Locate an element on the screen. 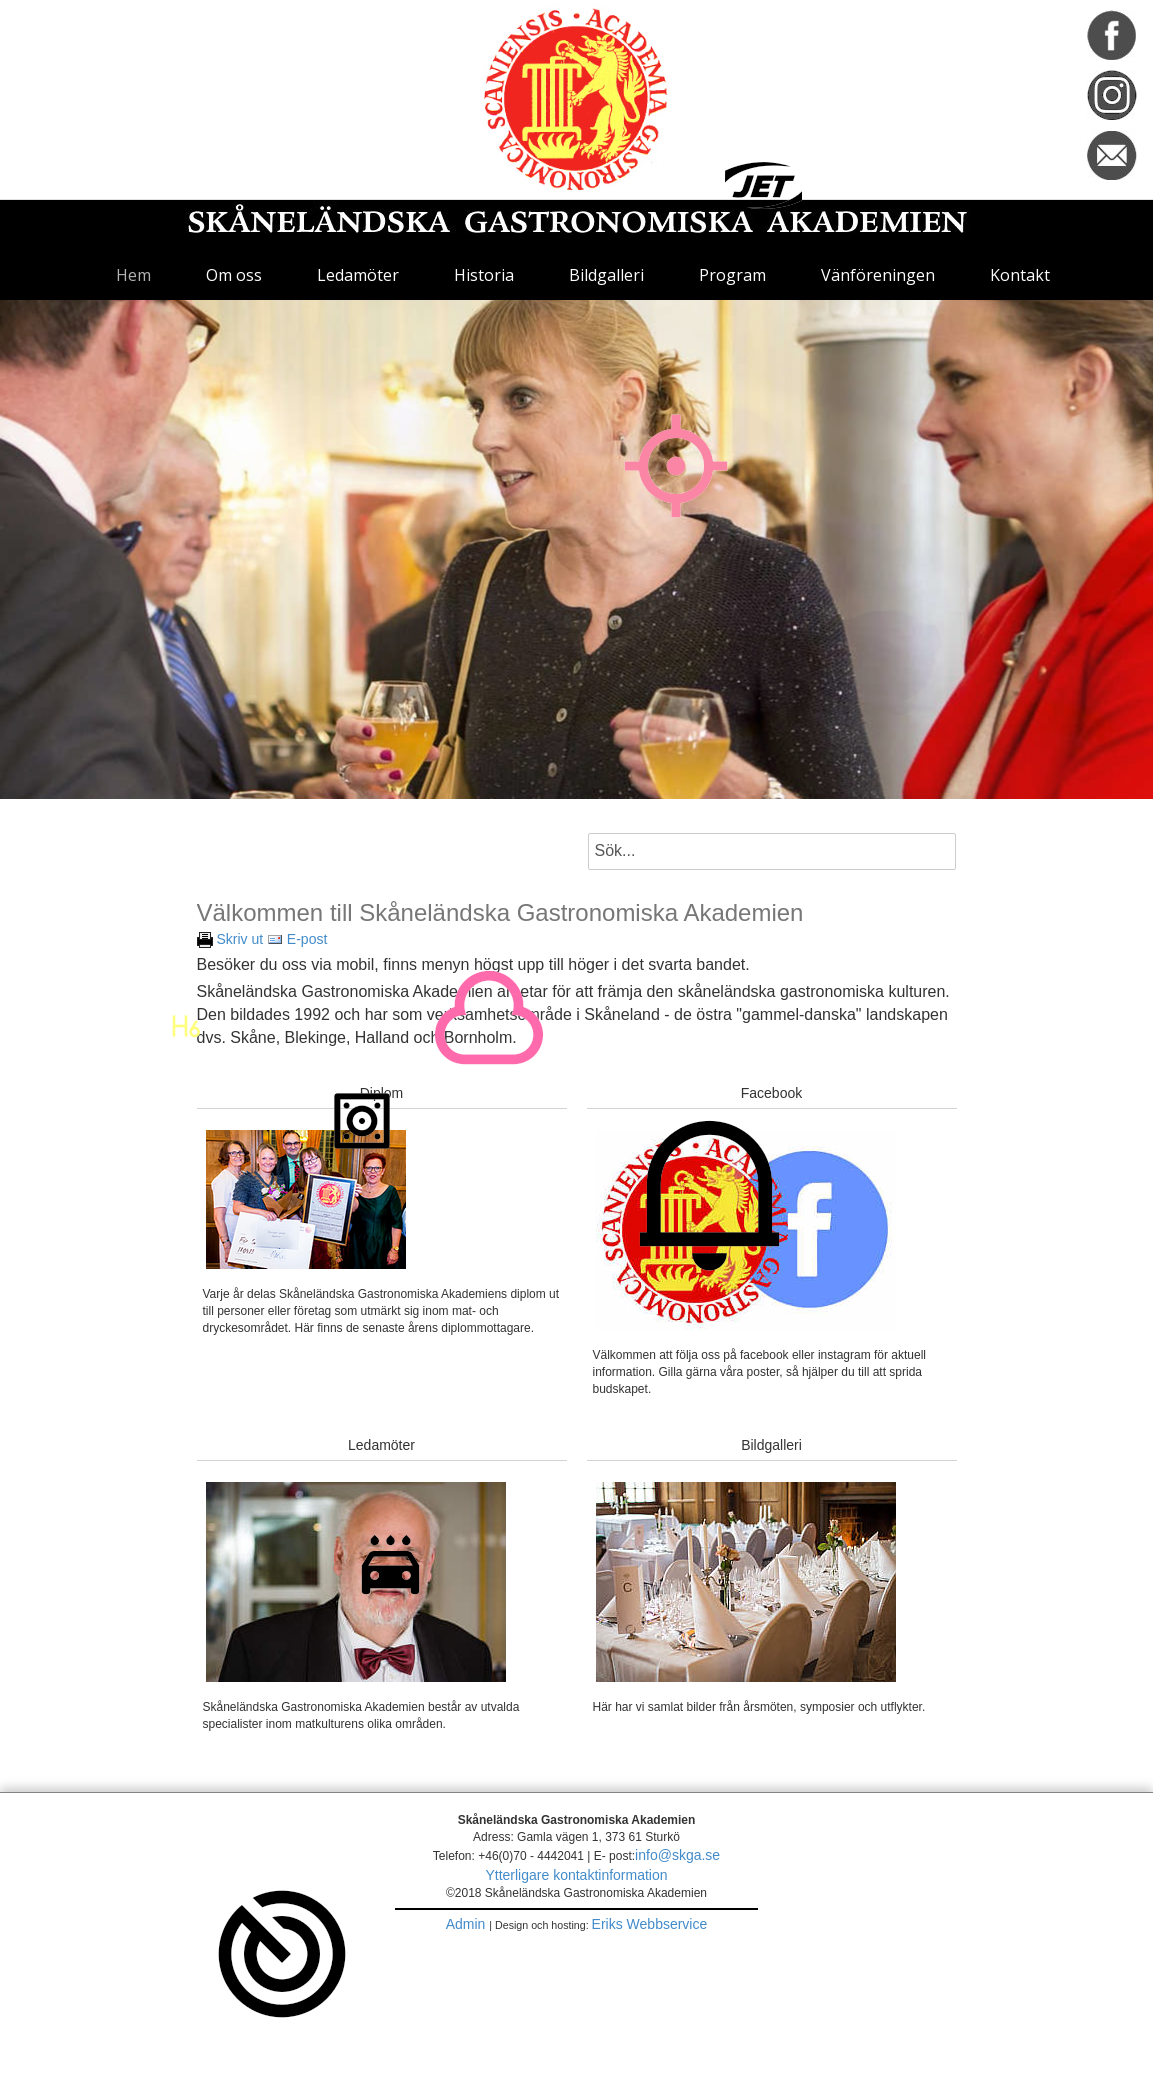 The image size is (1153, 2094). find nearby car wash locations is located at coordinates (390, 1562).